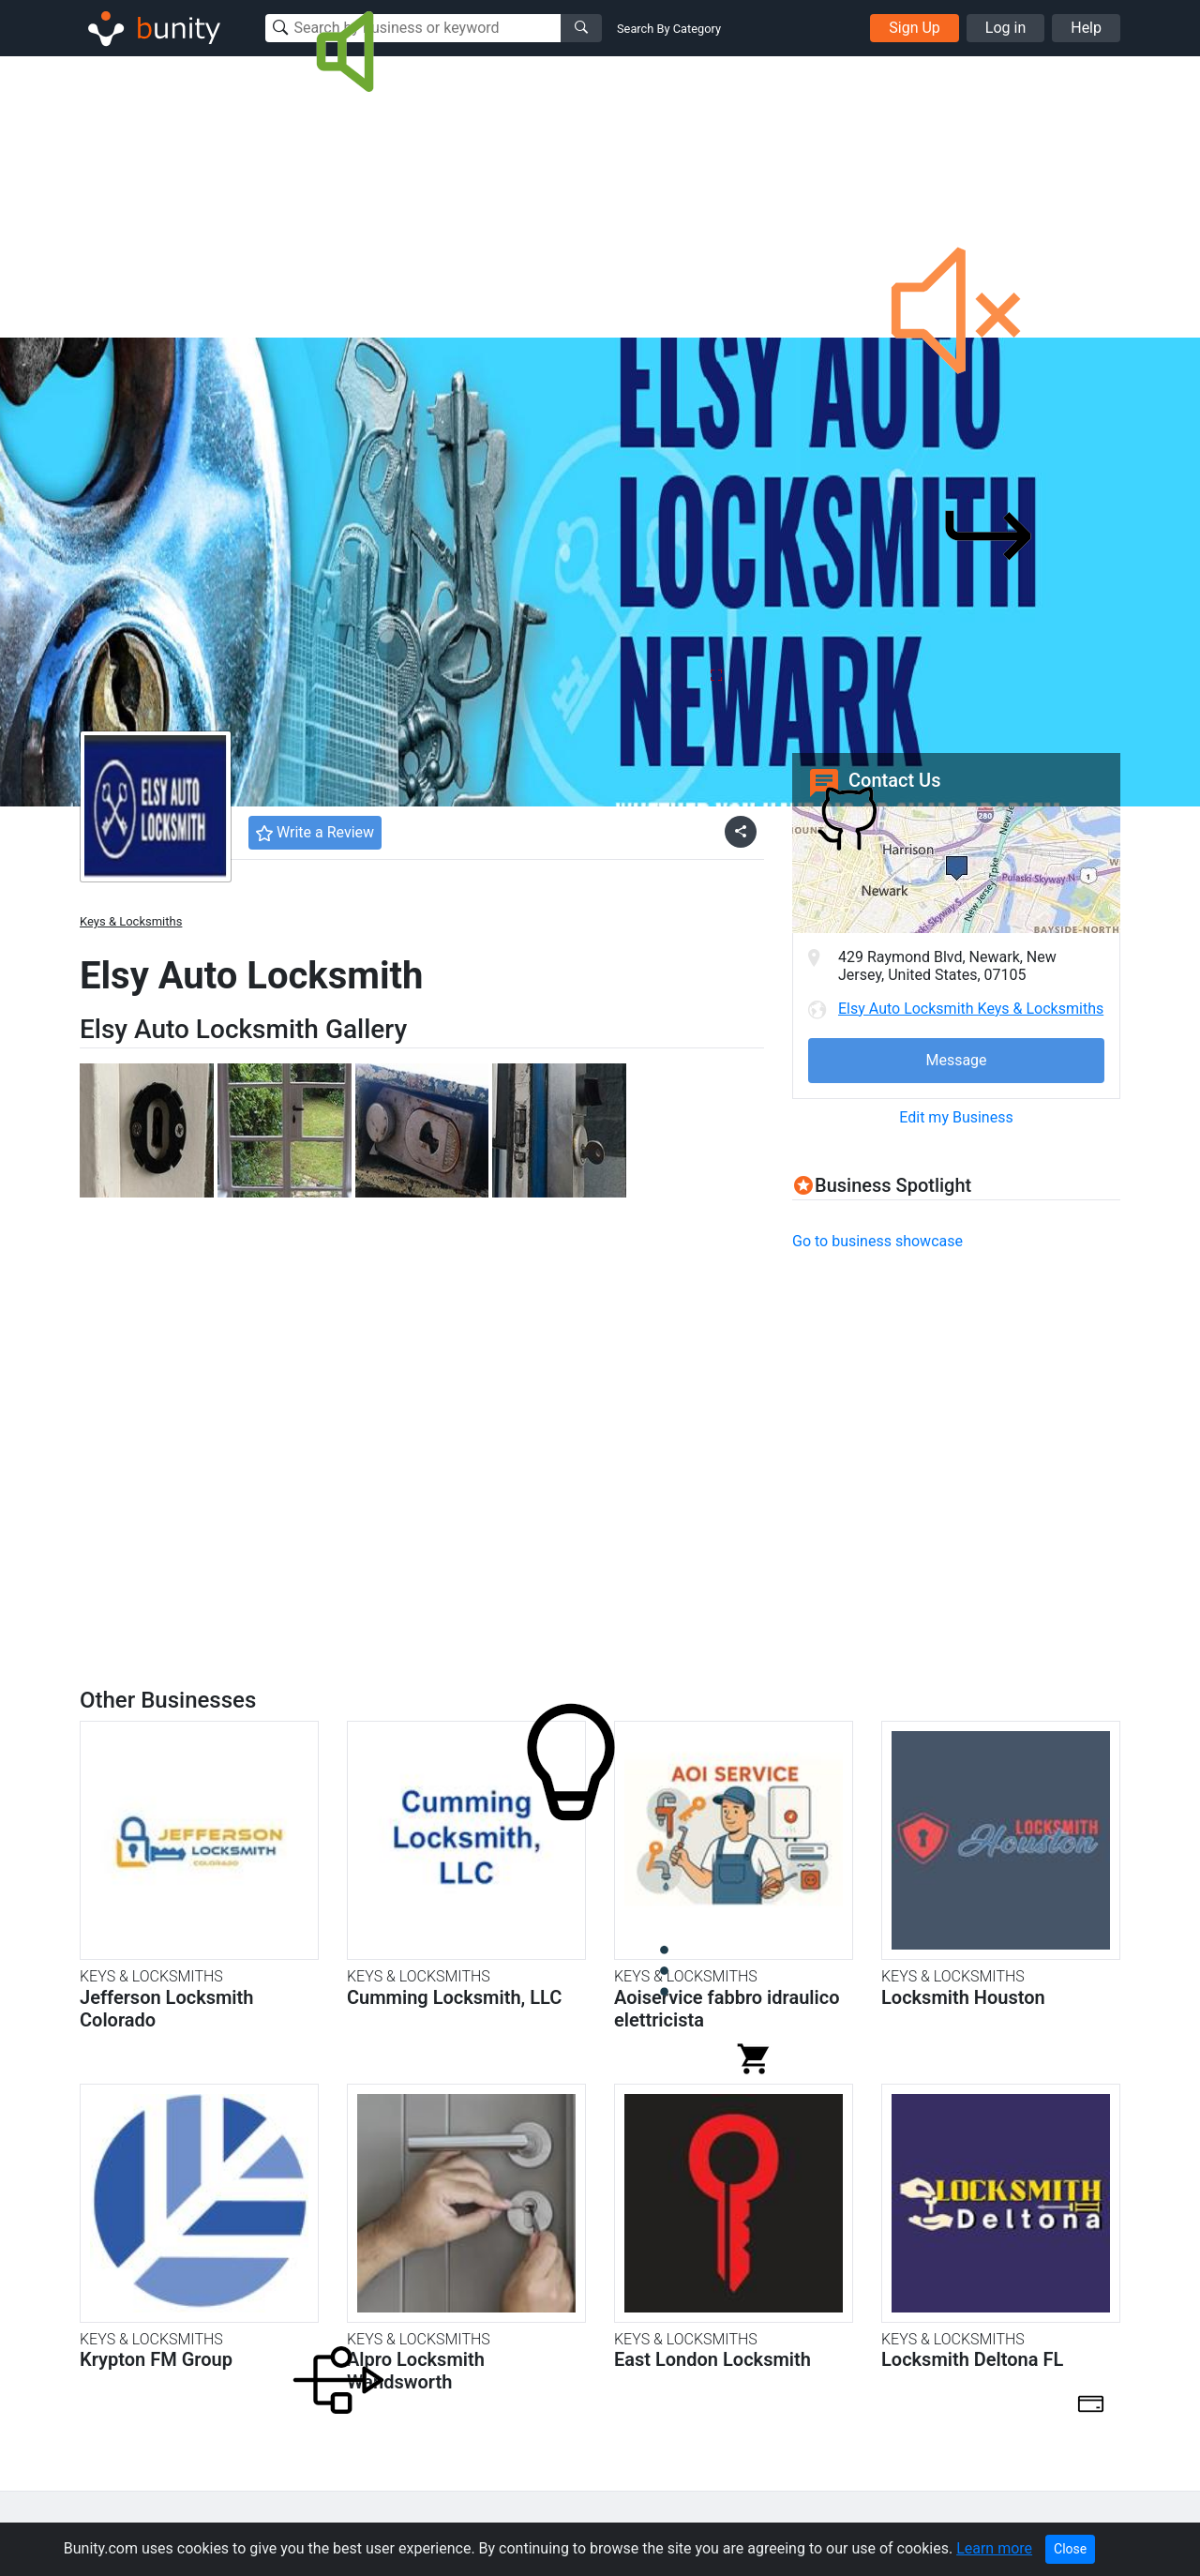 The width and height of the screenshot is (1200, 2576). What do you see at coordinates (754, 2058) in the screenshot?
I see `view your shopping cart` at bounding box center [754, 2058].